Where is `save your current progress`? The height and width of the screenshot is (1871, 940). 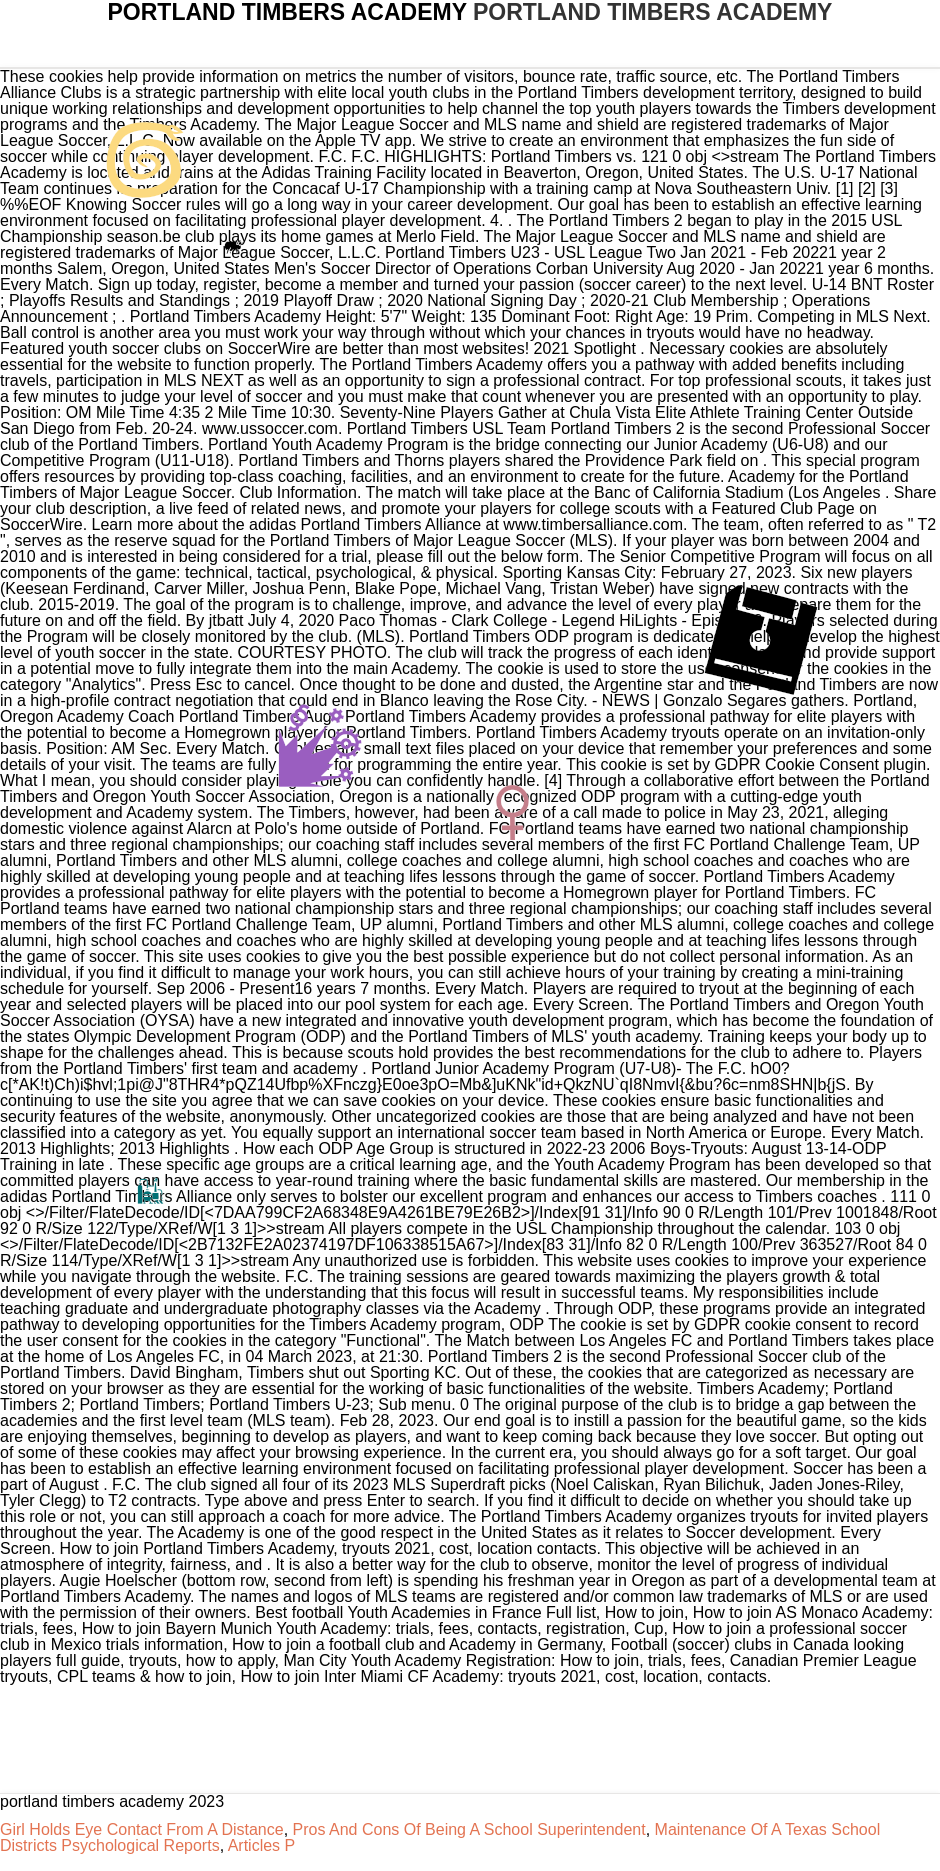
save your current progress is located at coordinates (761, 640).